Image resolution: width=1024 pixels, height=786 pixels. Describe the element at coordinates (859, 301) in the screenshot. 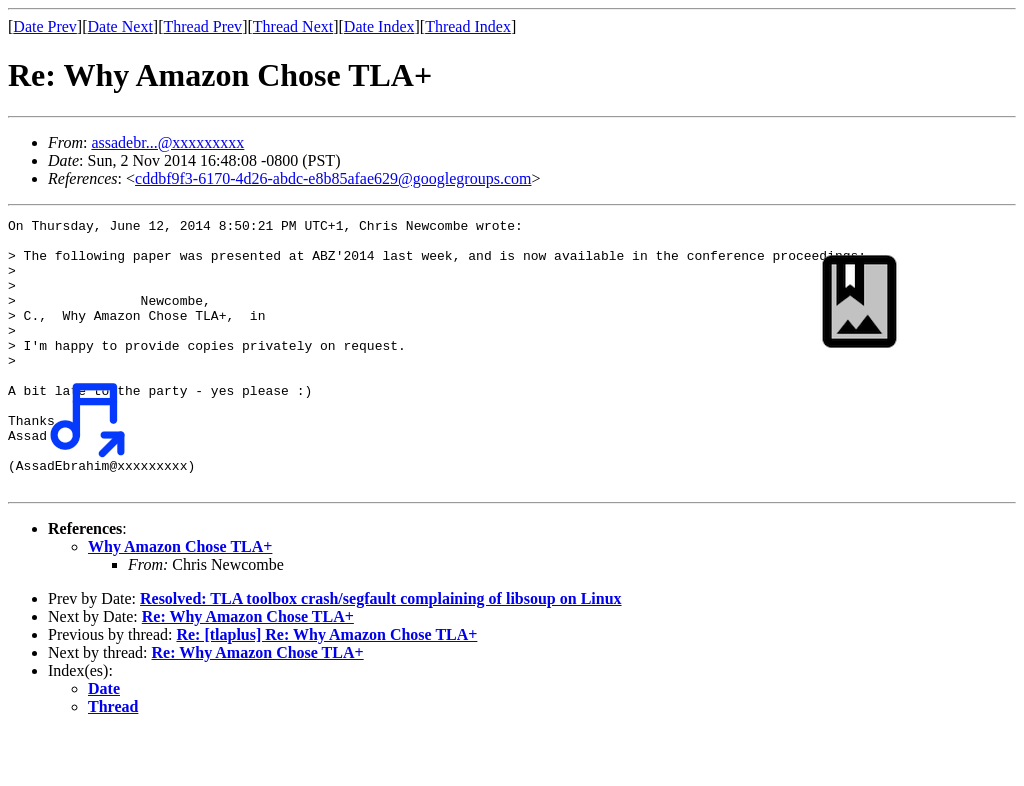

I see `access your photo album` at that location.